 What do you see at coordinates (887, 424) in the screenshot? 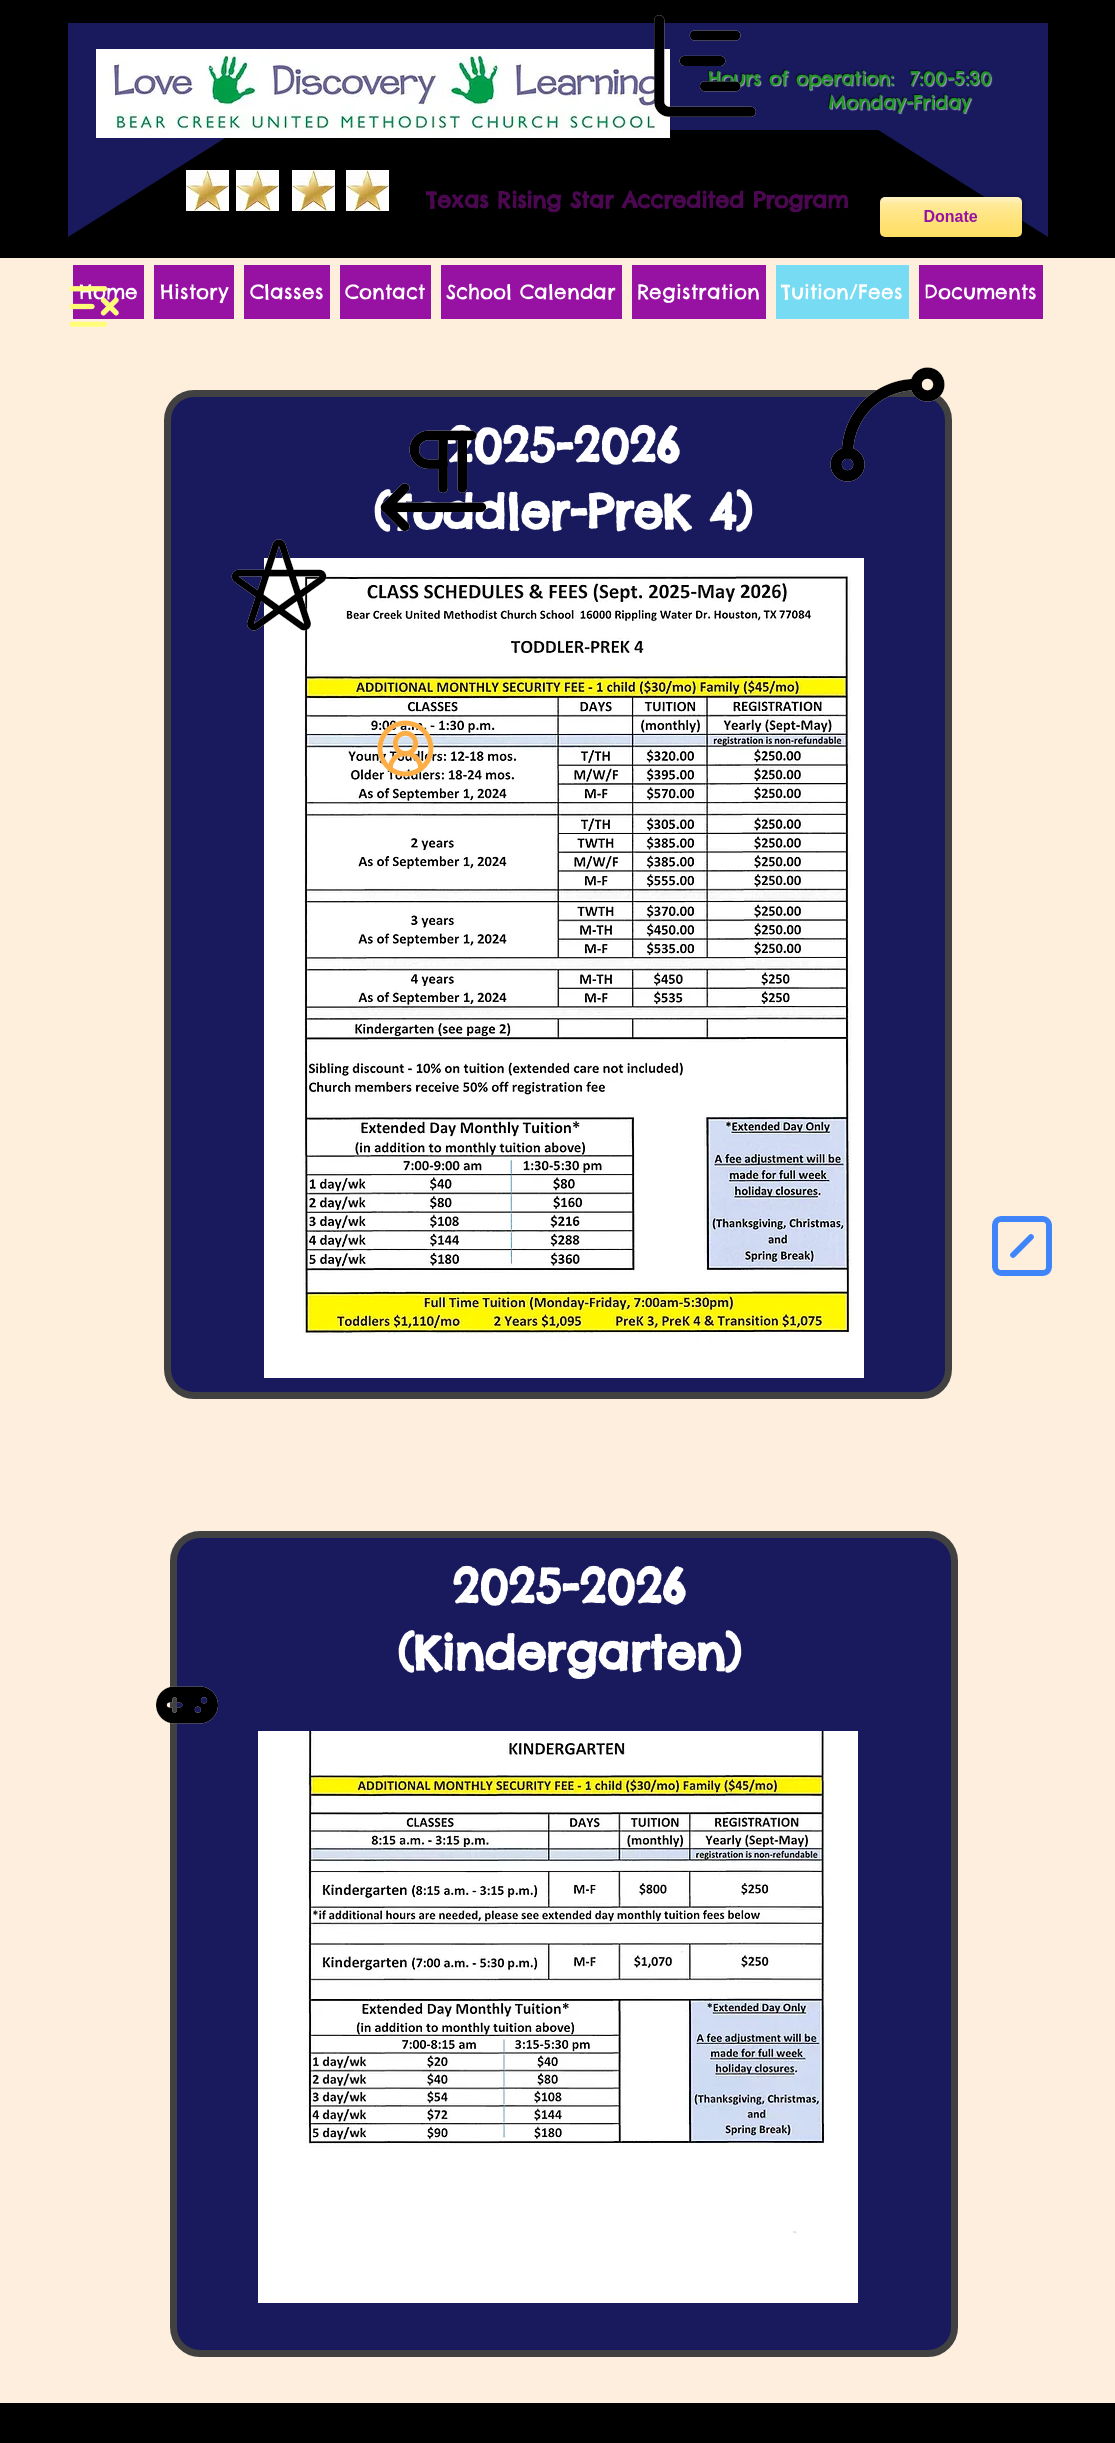
I see `draw a curved path or bezier line` at bounding box center [887, 424].